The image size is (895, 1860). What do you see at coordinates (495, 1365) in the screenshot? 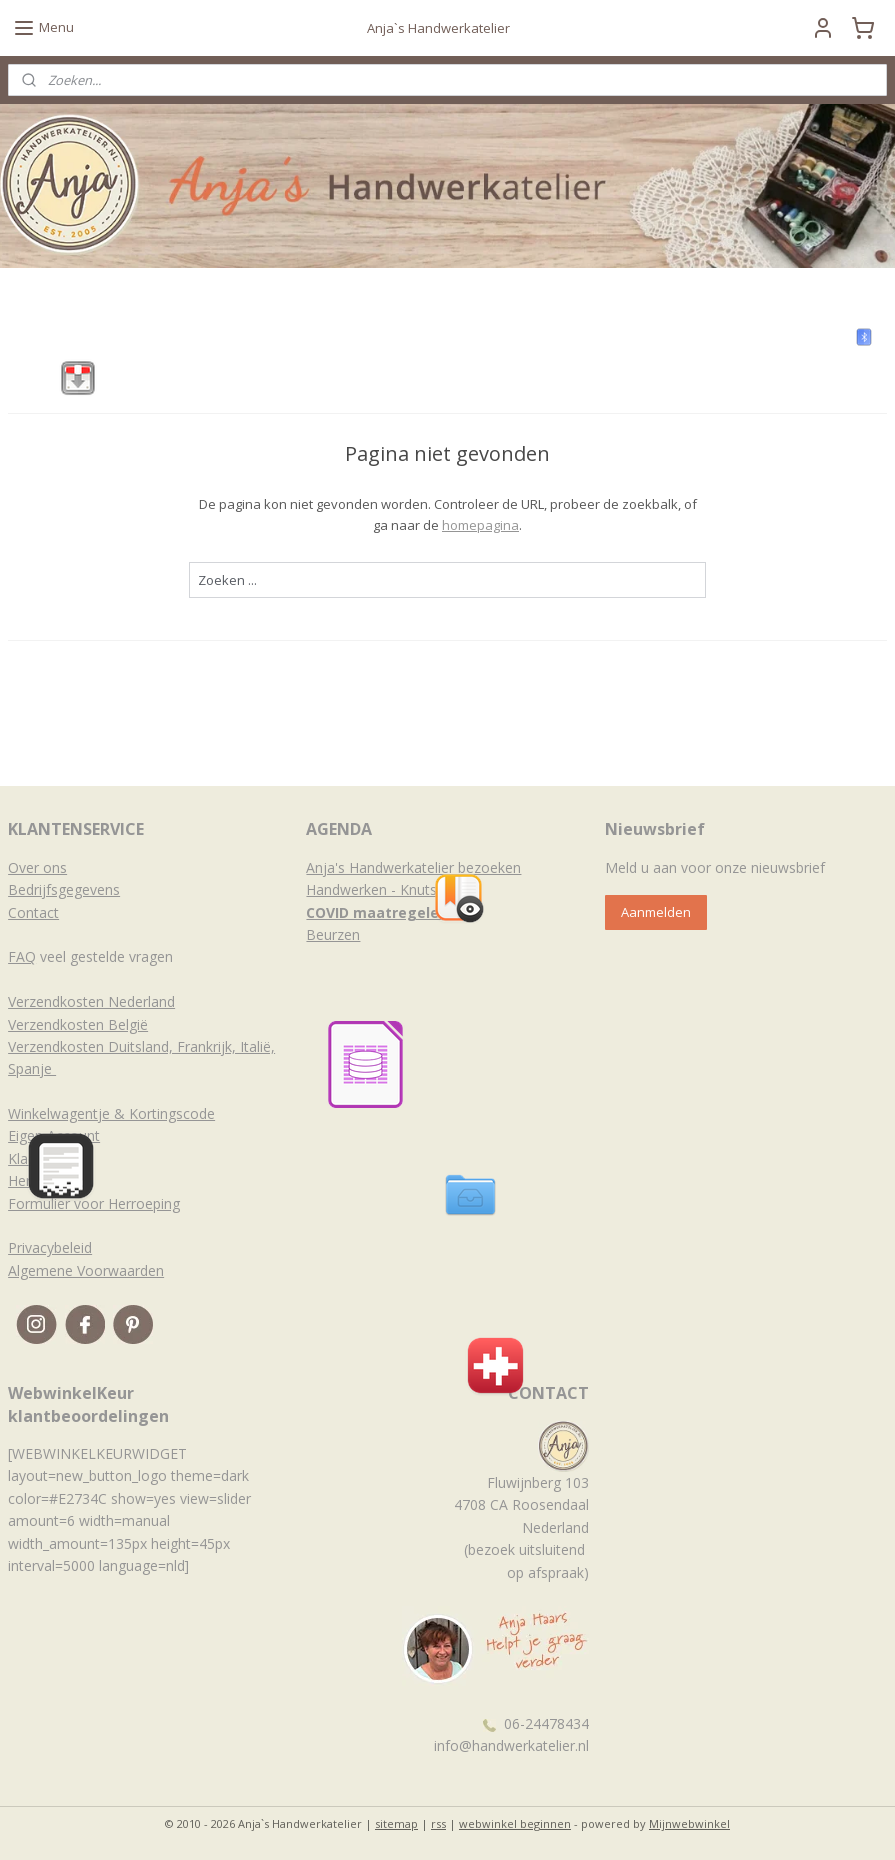
I see `open tenacity audio editor` at bounding box center [495, 1365].